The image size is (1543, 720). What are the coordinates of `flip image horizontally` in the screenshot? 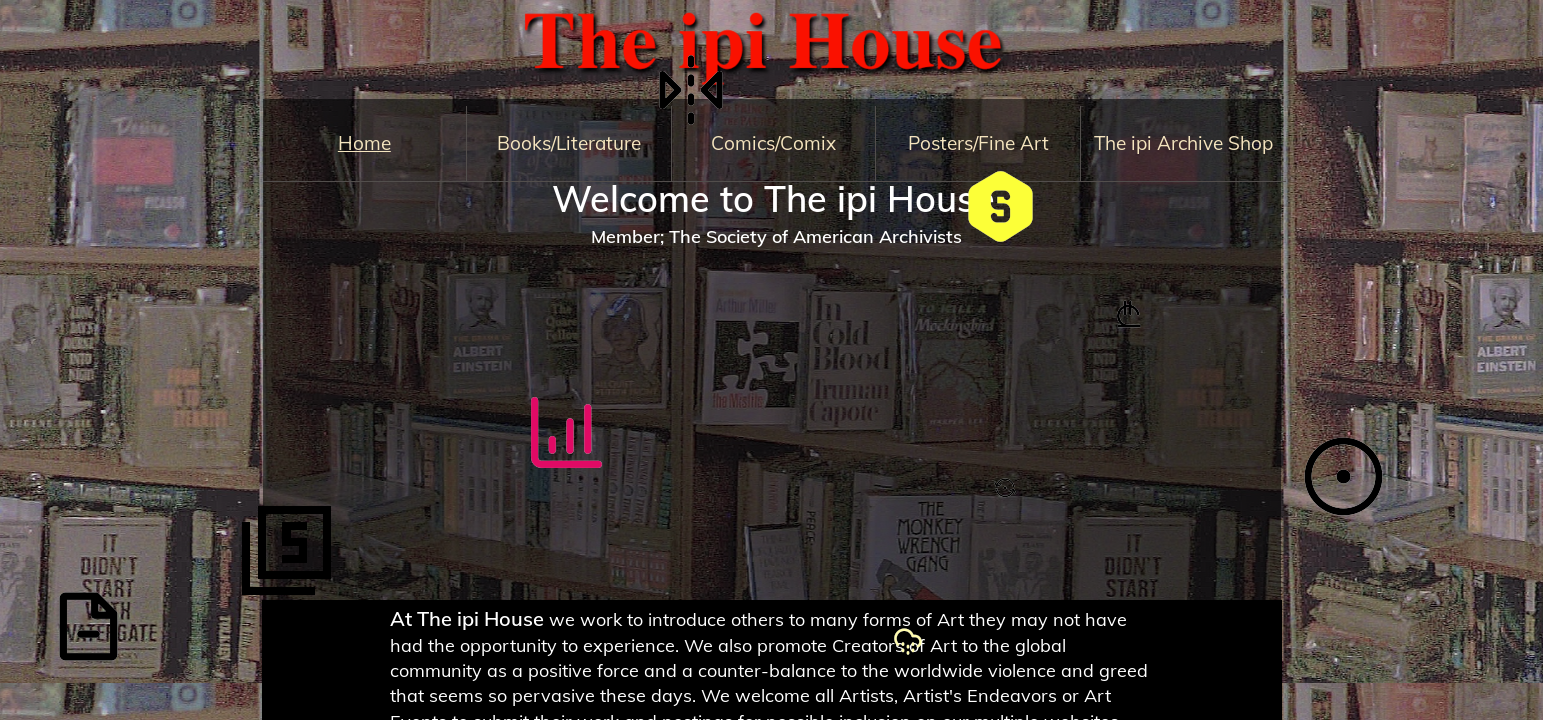 It's located at (691, 90).